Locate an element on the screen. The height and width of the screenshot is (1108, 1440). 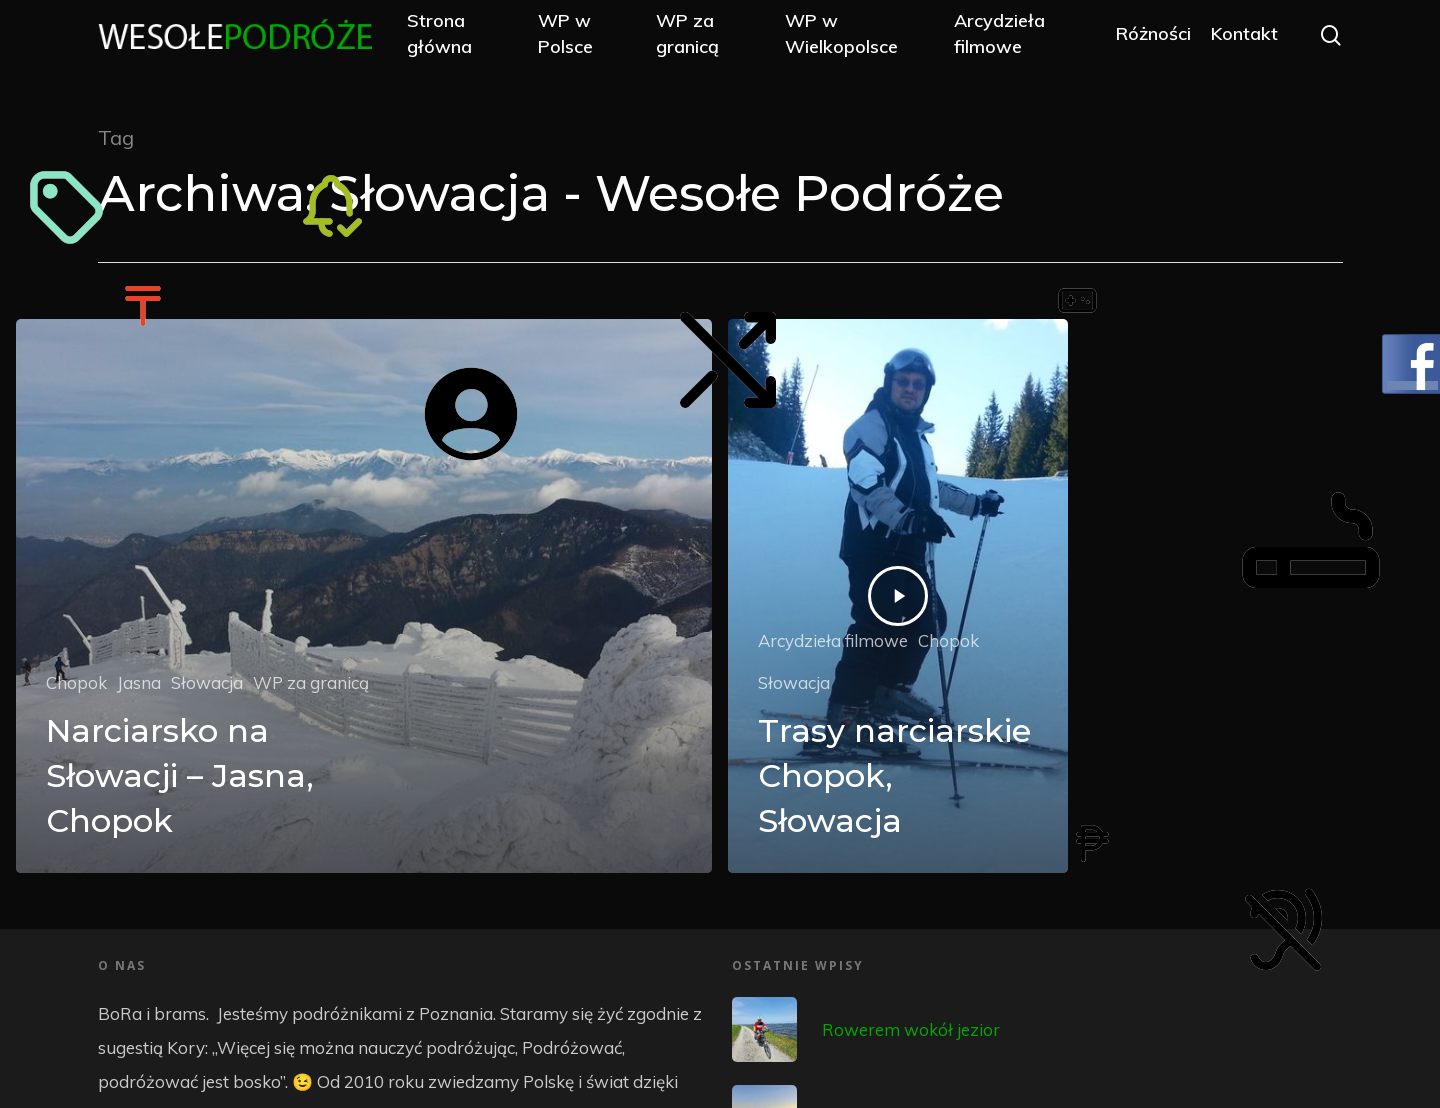
notification successfully enabled is located at coordinates (331, 206).